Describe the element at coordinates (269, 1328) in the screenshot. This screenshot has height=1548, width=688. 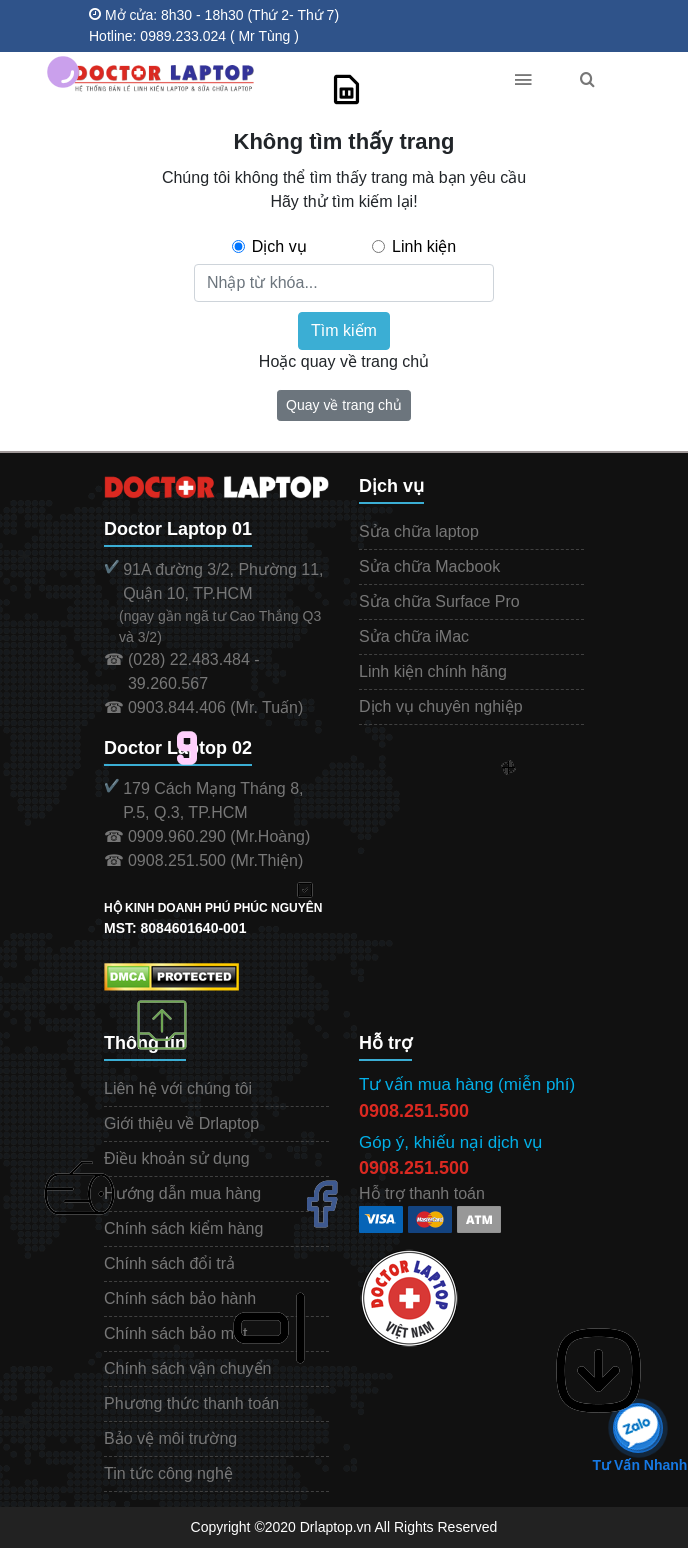
I see `align selected element to the right` at that location.